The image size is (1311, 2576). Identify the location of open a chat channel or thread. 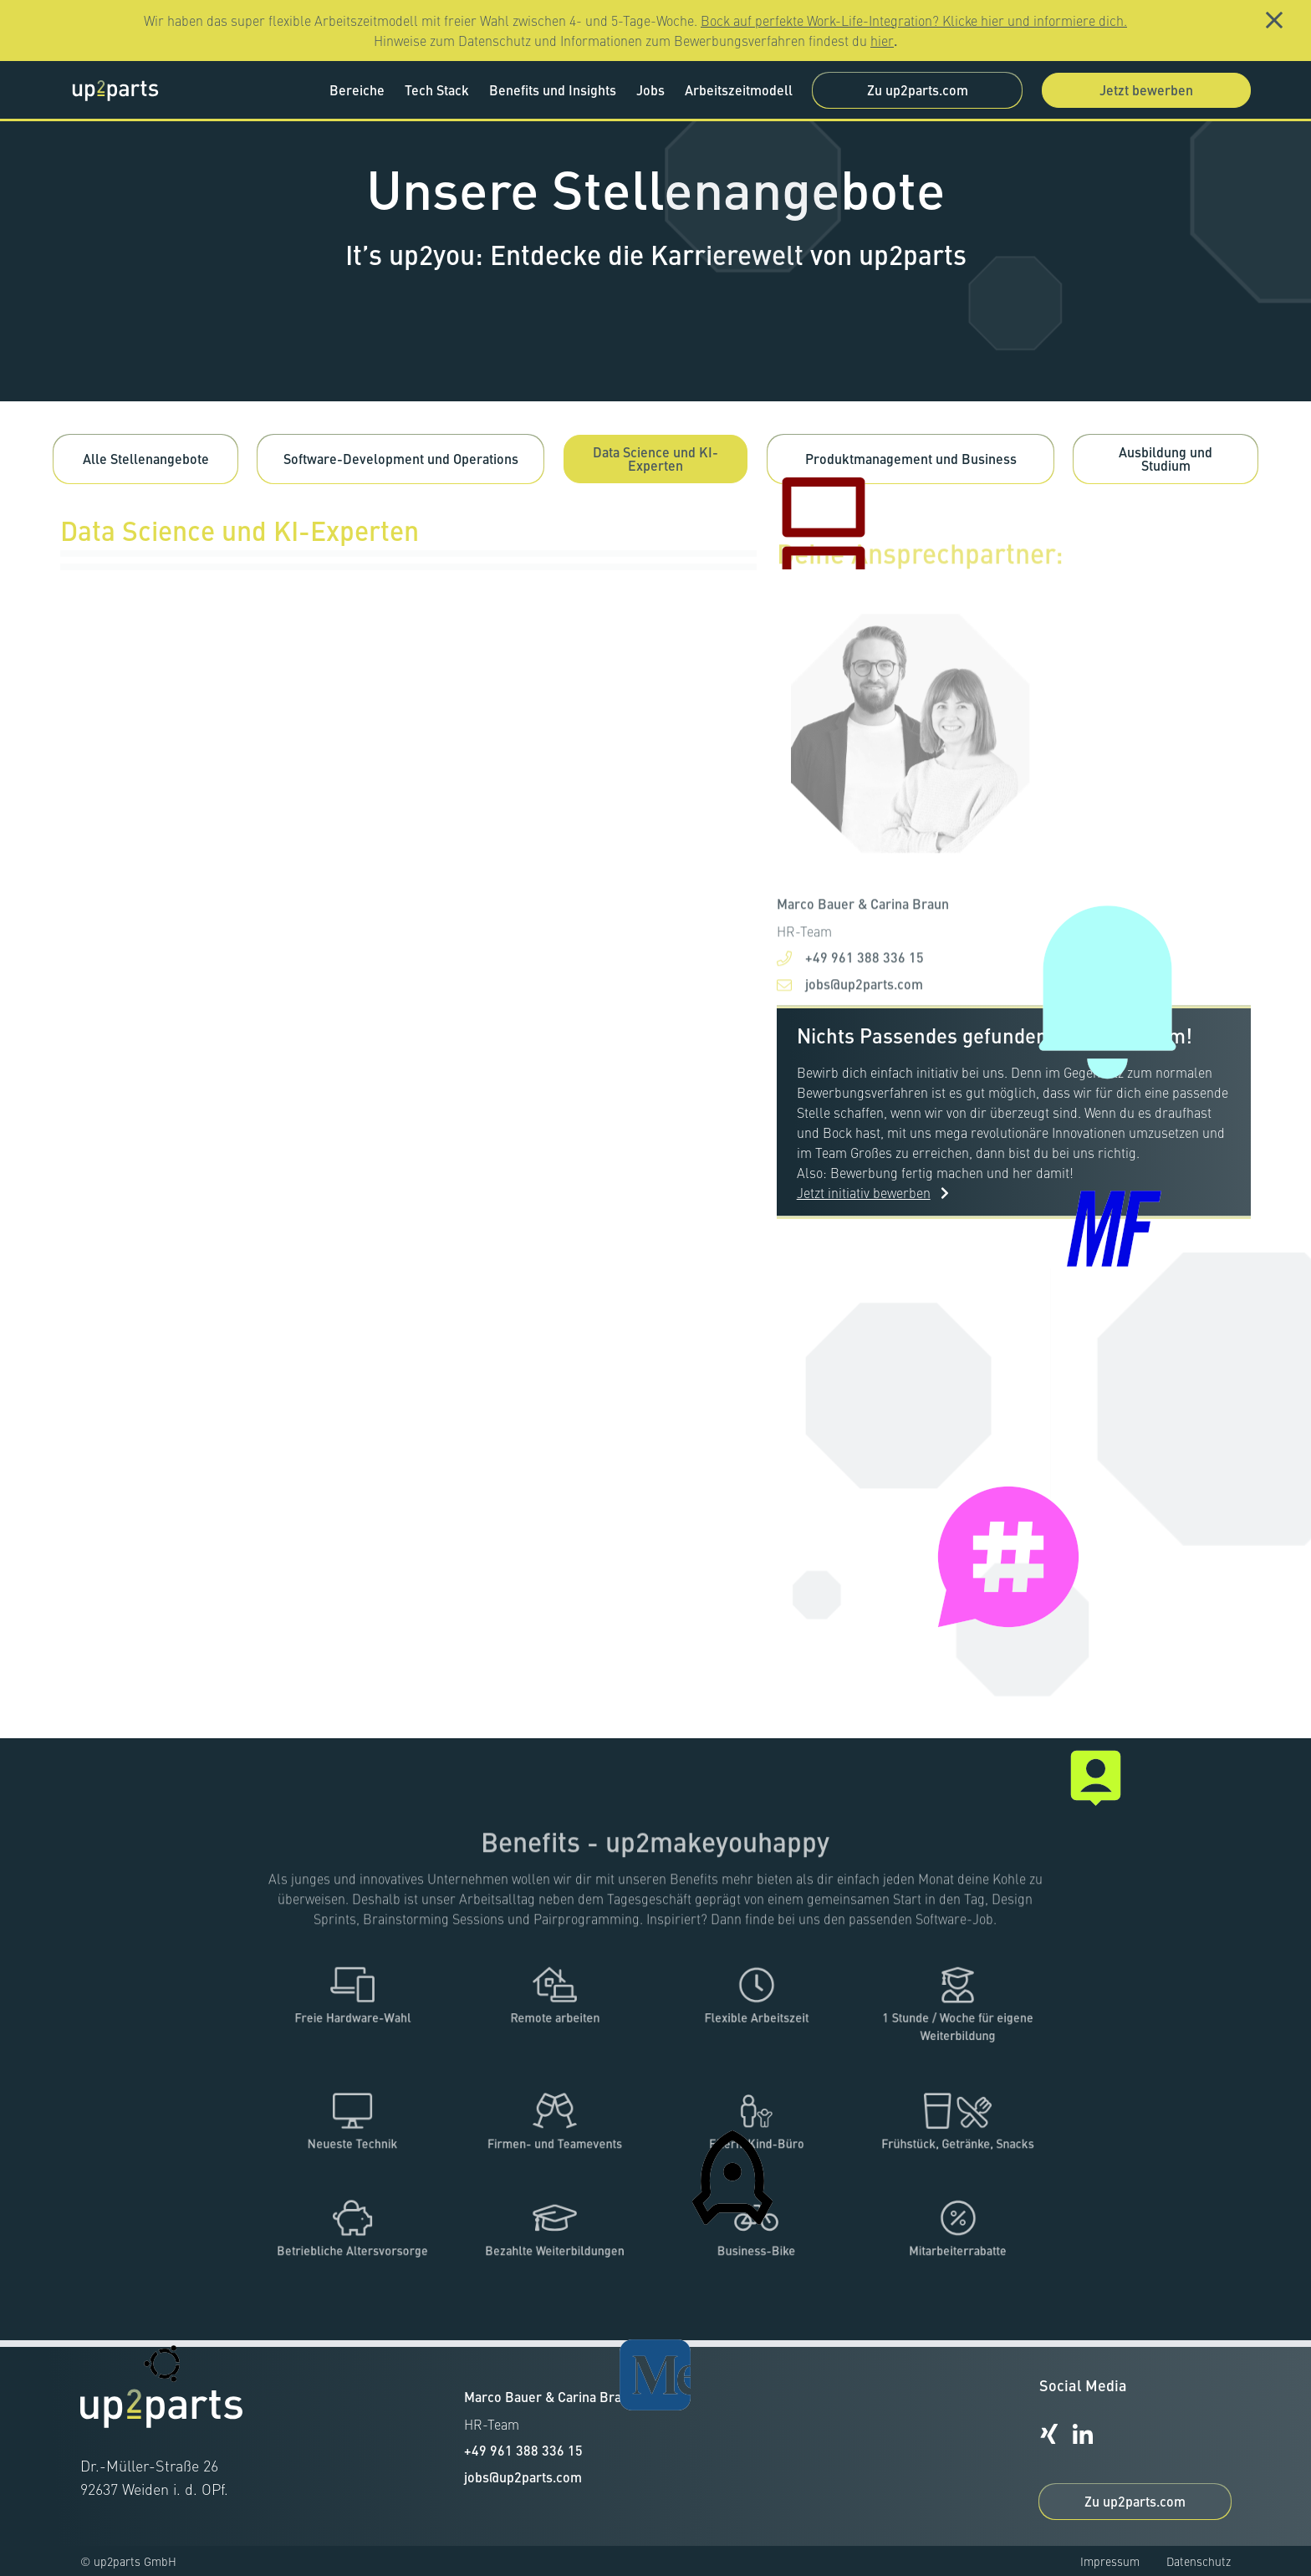
(1008, 1557).